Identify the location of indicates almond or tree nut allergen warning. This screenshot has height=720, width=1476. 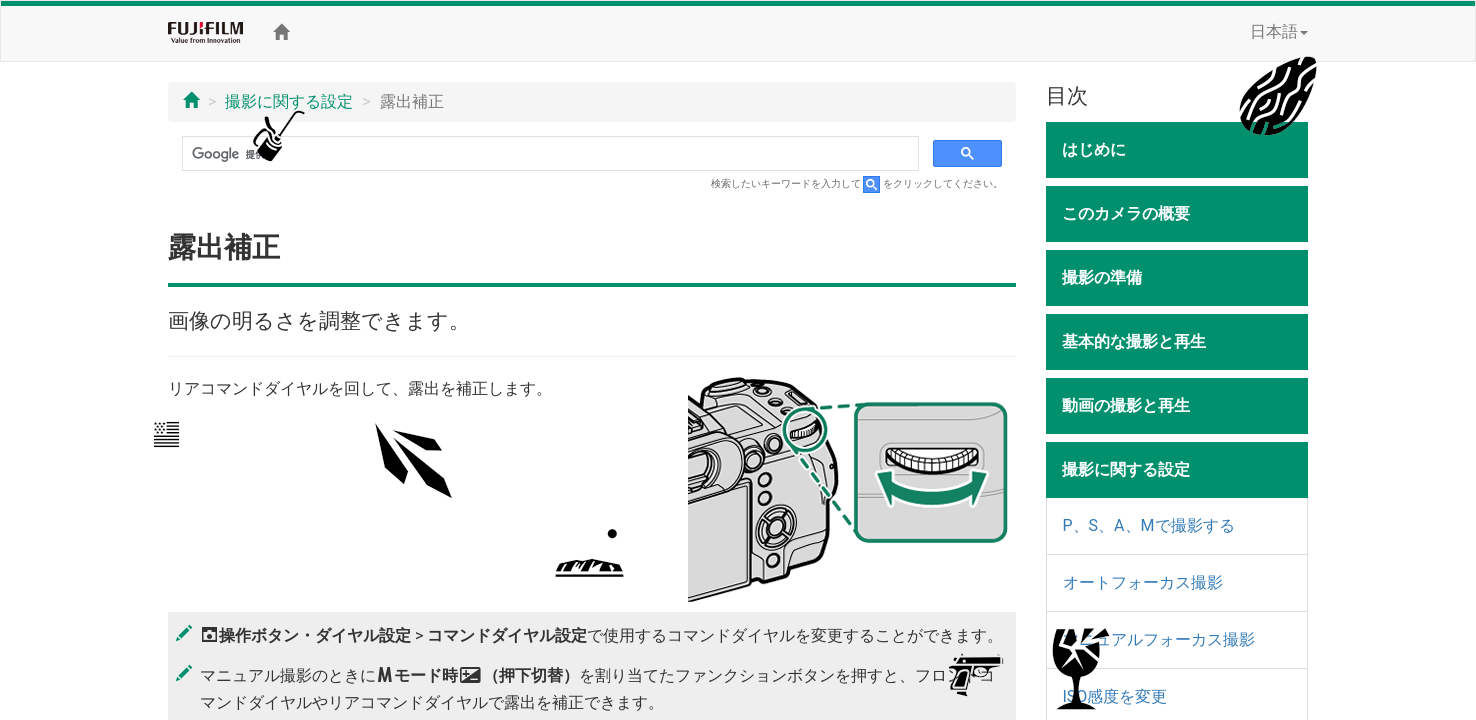
(1278, 96).